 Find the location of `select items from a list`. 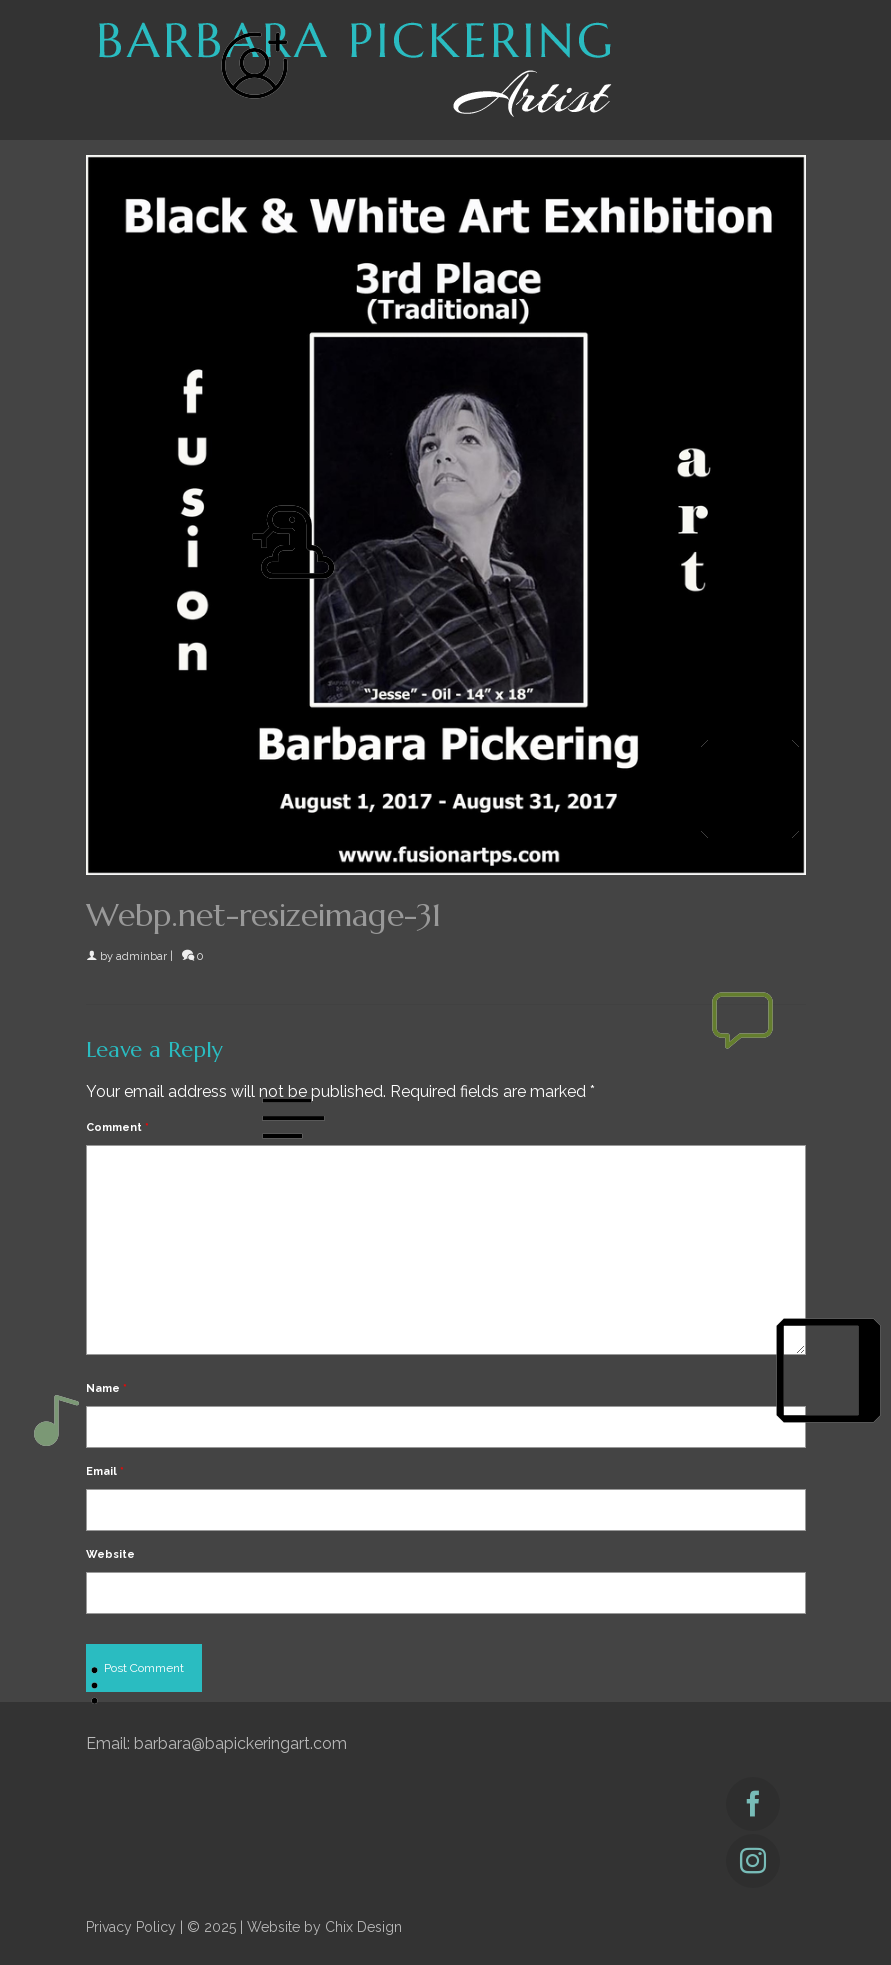

select items from a list is located at coordinates (293, 1120).